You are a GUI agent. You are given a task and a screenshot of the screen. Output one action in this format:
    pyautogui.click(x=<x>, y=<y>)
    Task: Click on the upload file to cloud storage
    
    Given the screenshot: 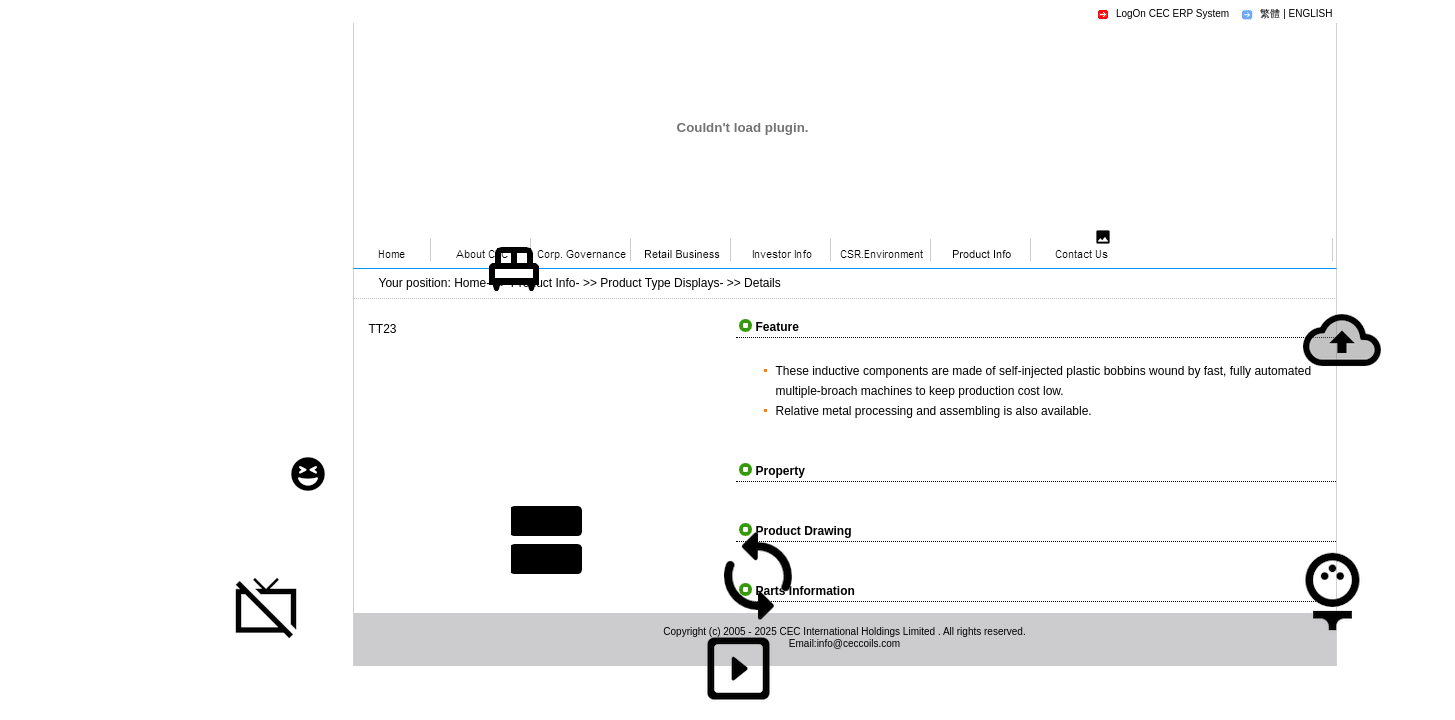 What is the action you would take?
    pyautogui.click(x=1342, y=340)
    